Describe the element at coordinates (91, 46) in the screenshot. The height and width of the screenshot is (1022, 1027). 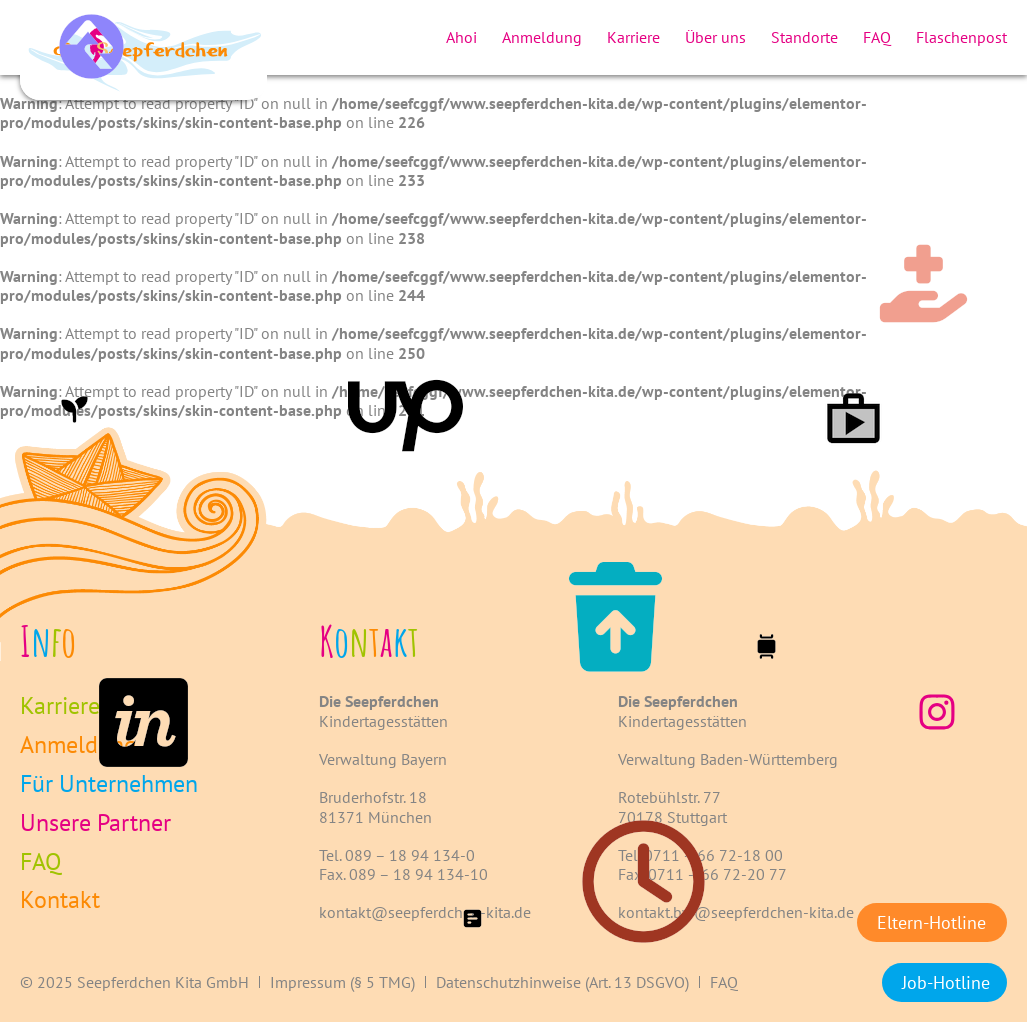
I see `open Rock RMS church management app` at that location.